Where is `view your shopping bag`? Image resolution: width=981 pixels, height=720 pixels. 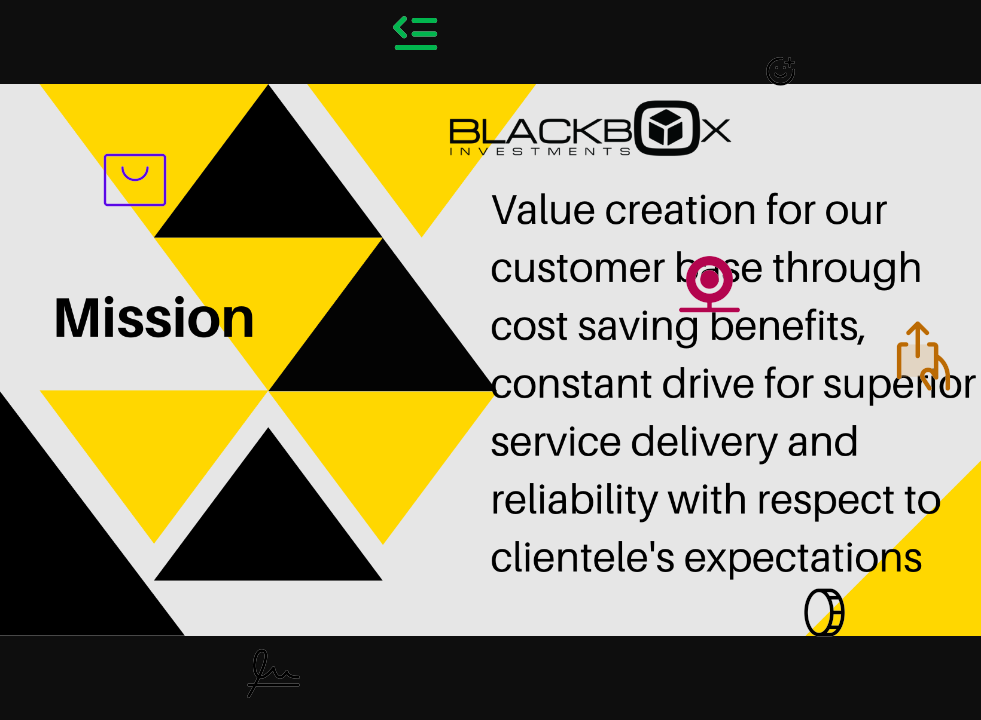
view your shopping bag is located at coordinates (135, 180).